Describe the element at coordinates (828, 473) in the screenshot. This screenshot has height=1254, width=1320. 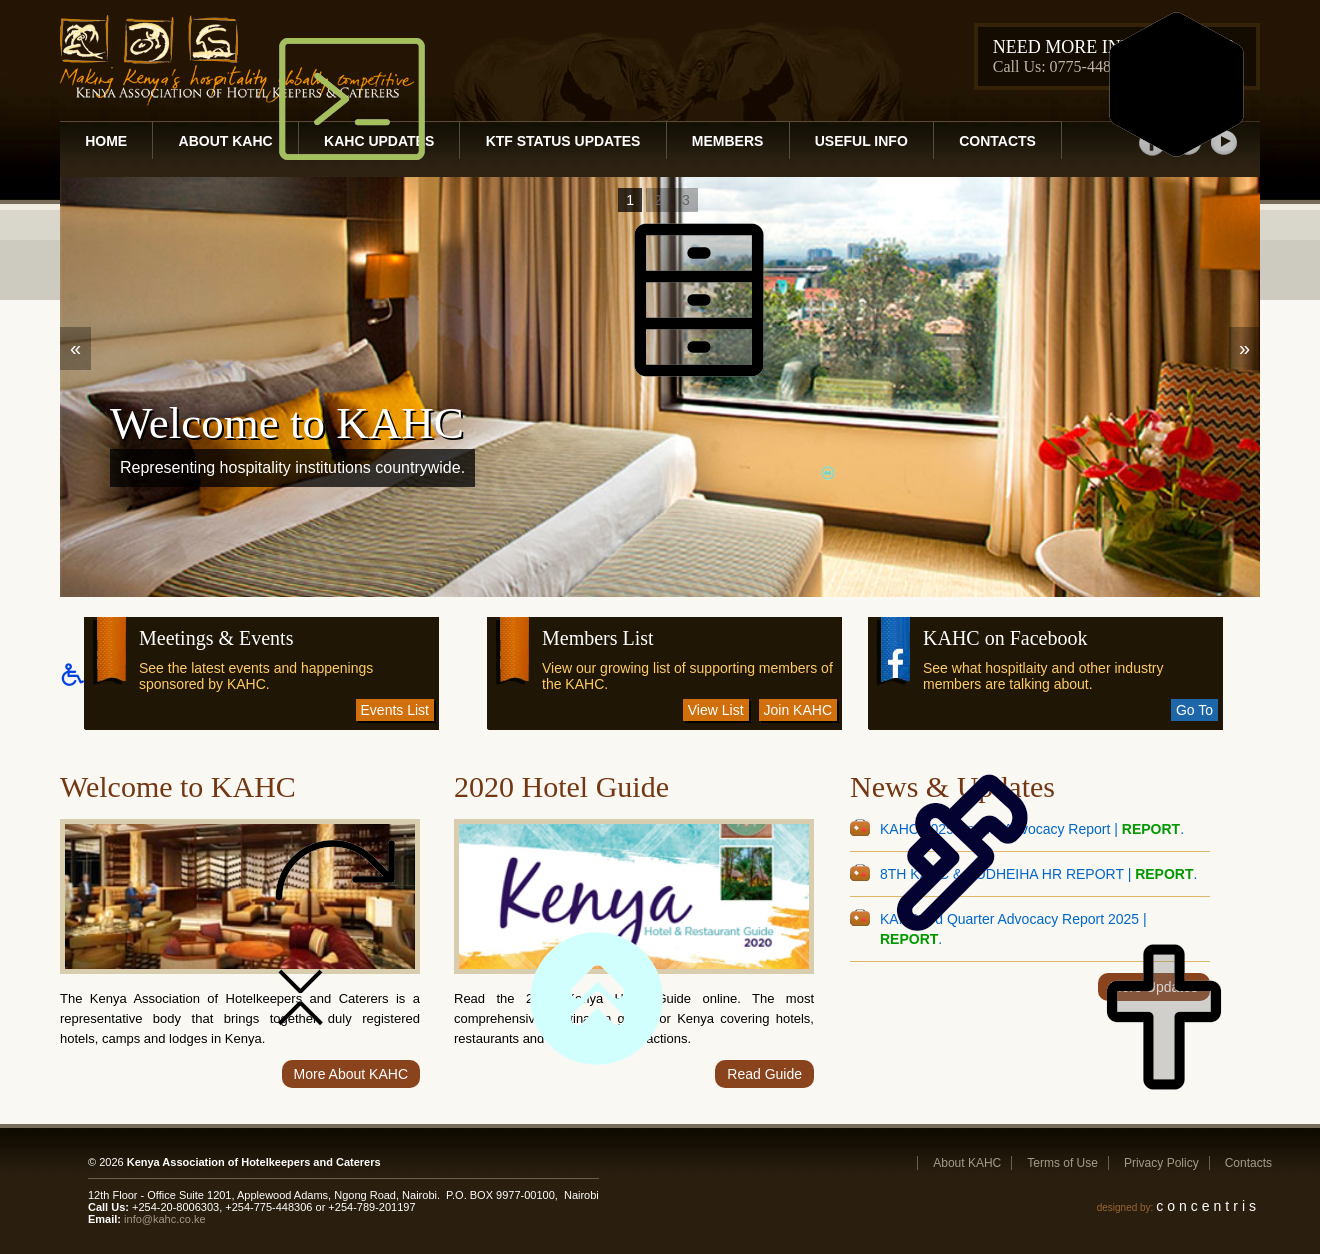
I see `rewind or skip backward in media playback` at that location.